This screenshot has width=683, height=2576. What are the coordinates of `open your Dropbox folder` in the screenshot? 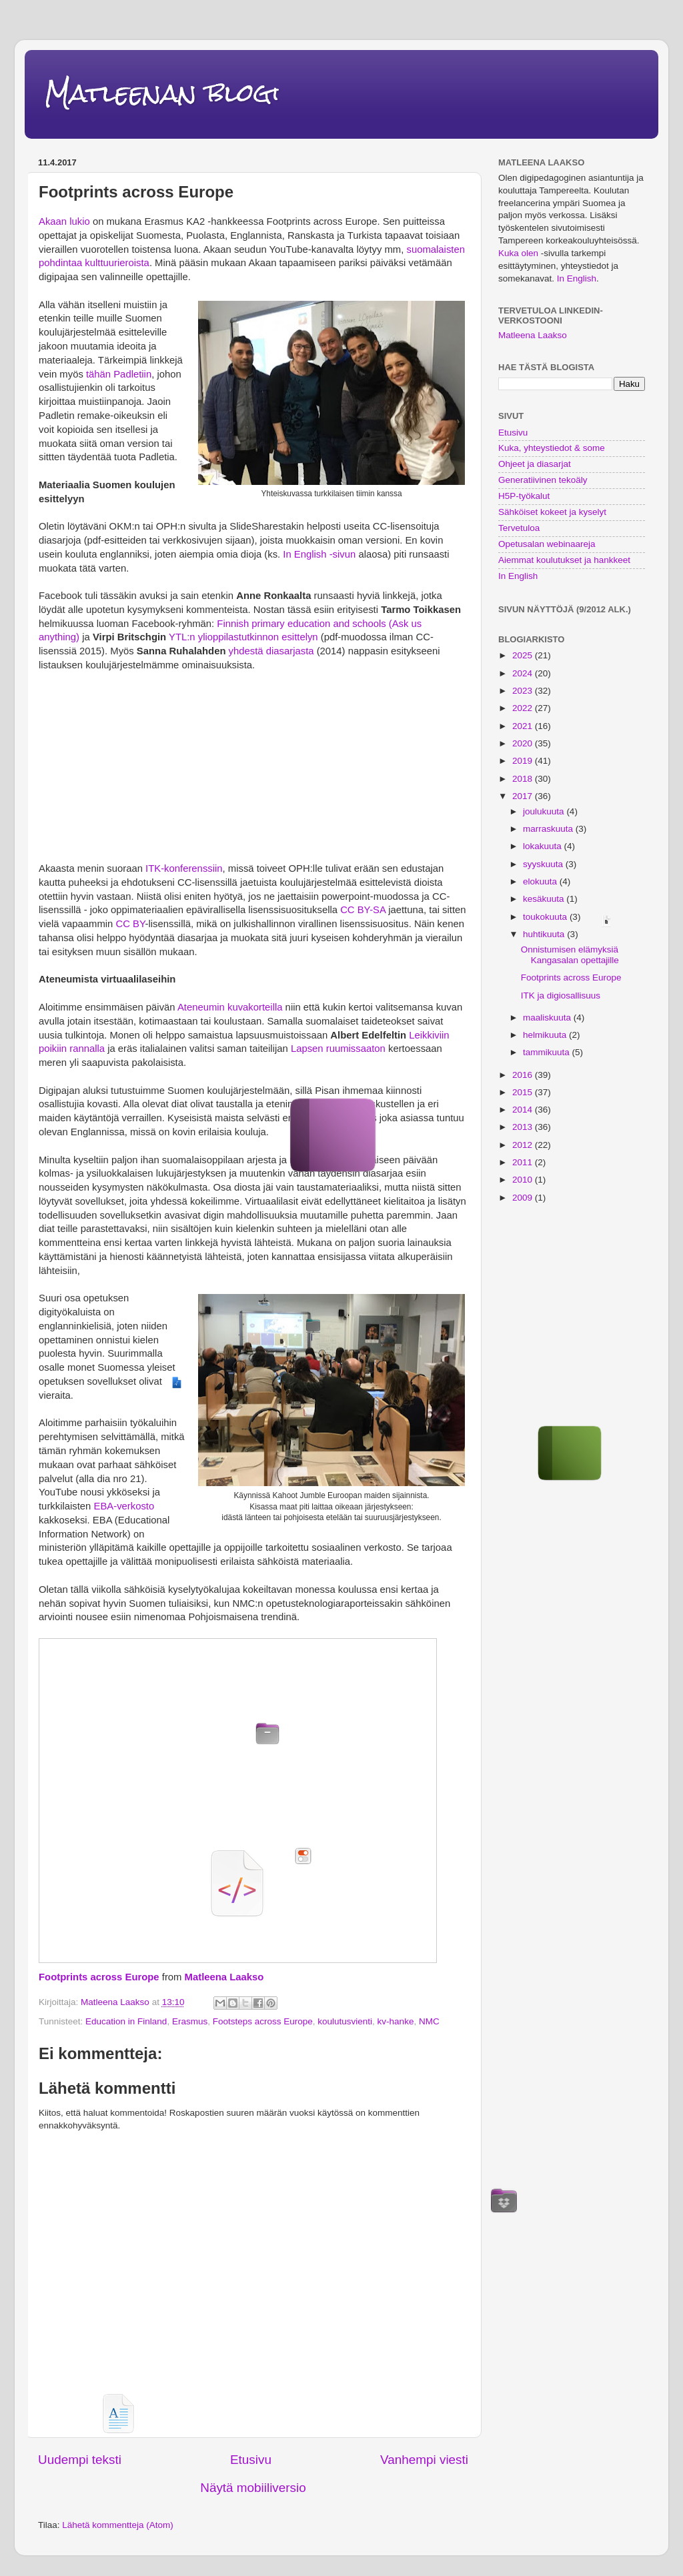 It's located at (504, 2200).